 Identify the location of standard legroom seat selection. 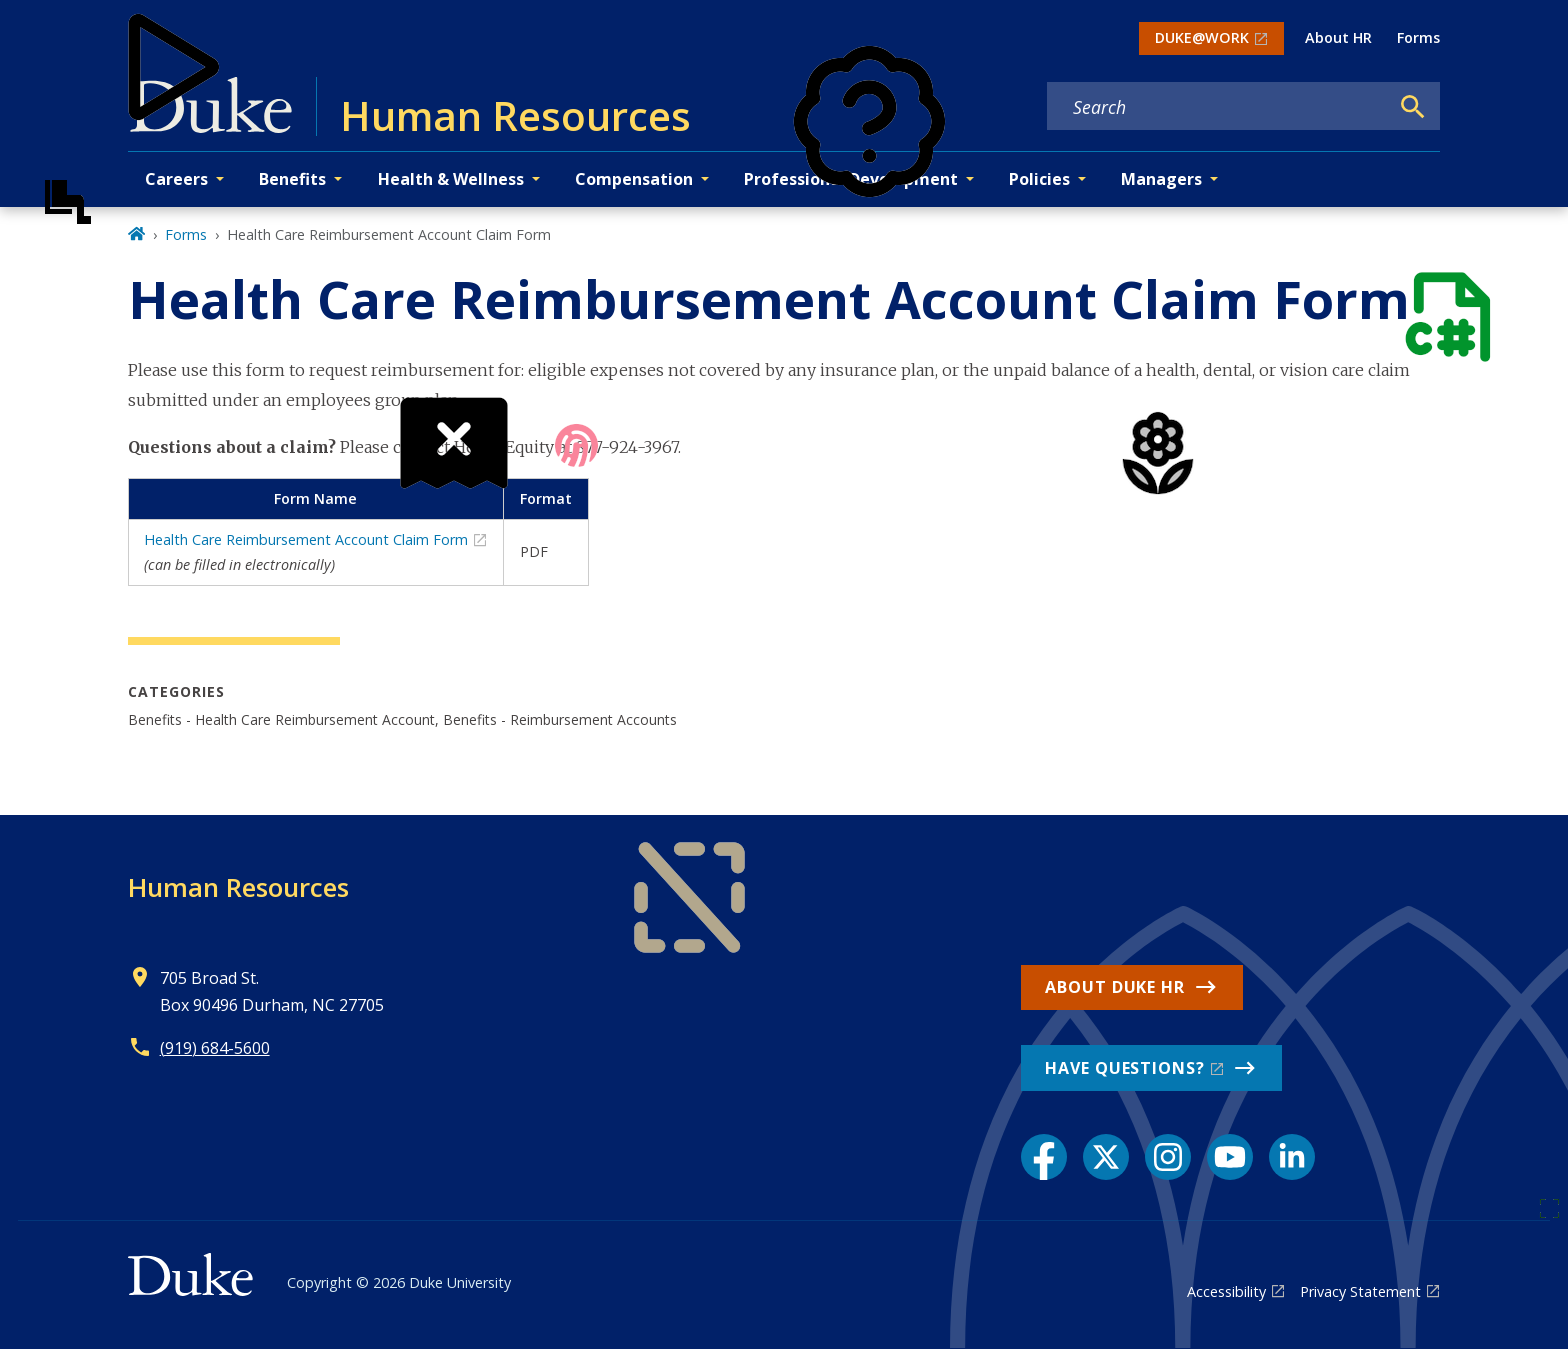
(67, 202).